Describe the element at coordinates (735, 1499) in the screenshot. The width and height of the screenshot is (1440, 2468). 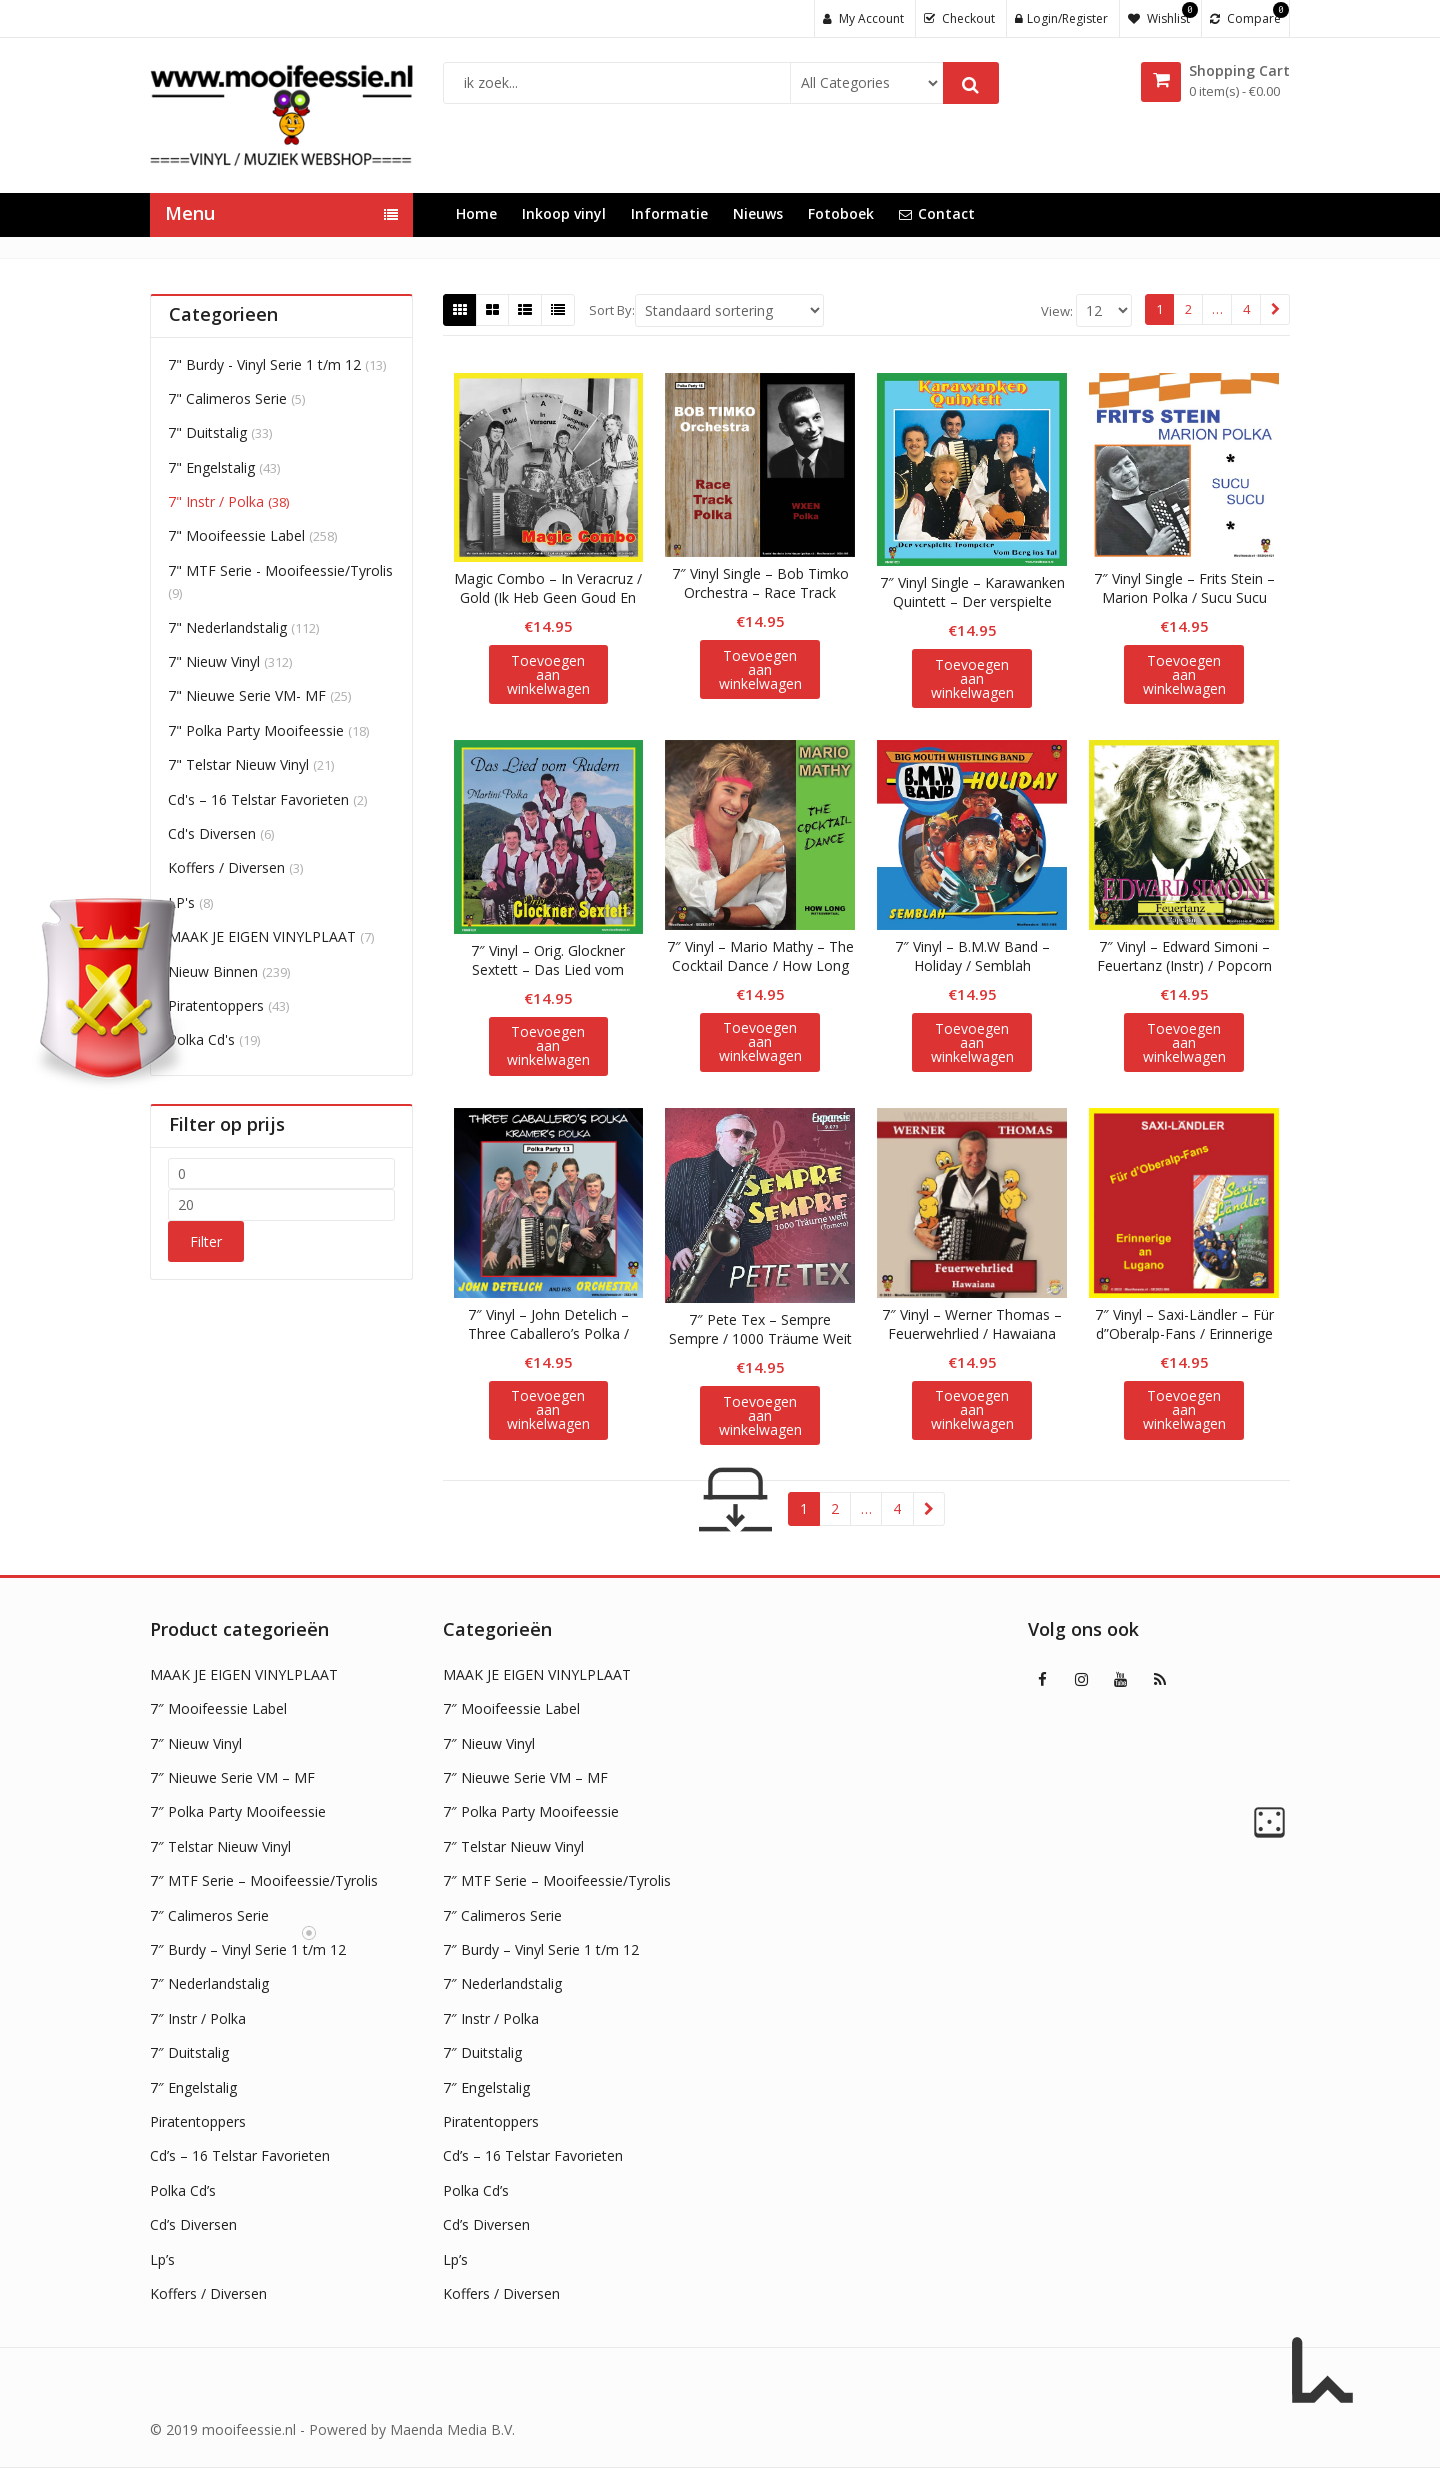
I see `minimize window to dock` at that location.